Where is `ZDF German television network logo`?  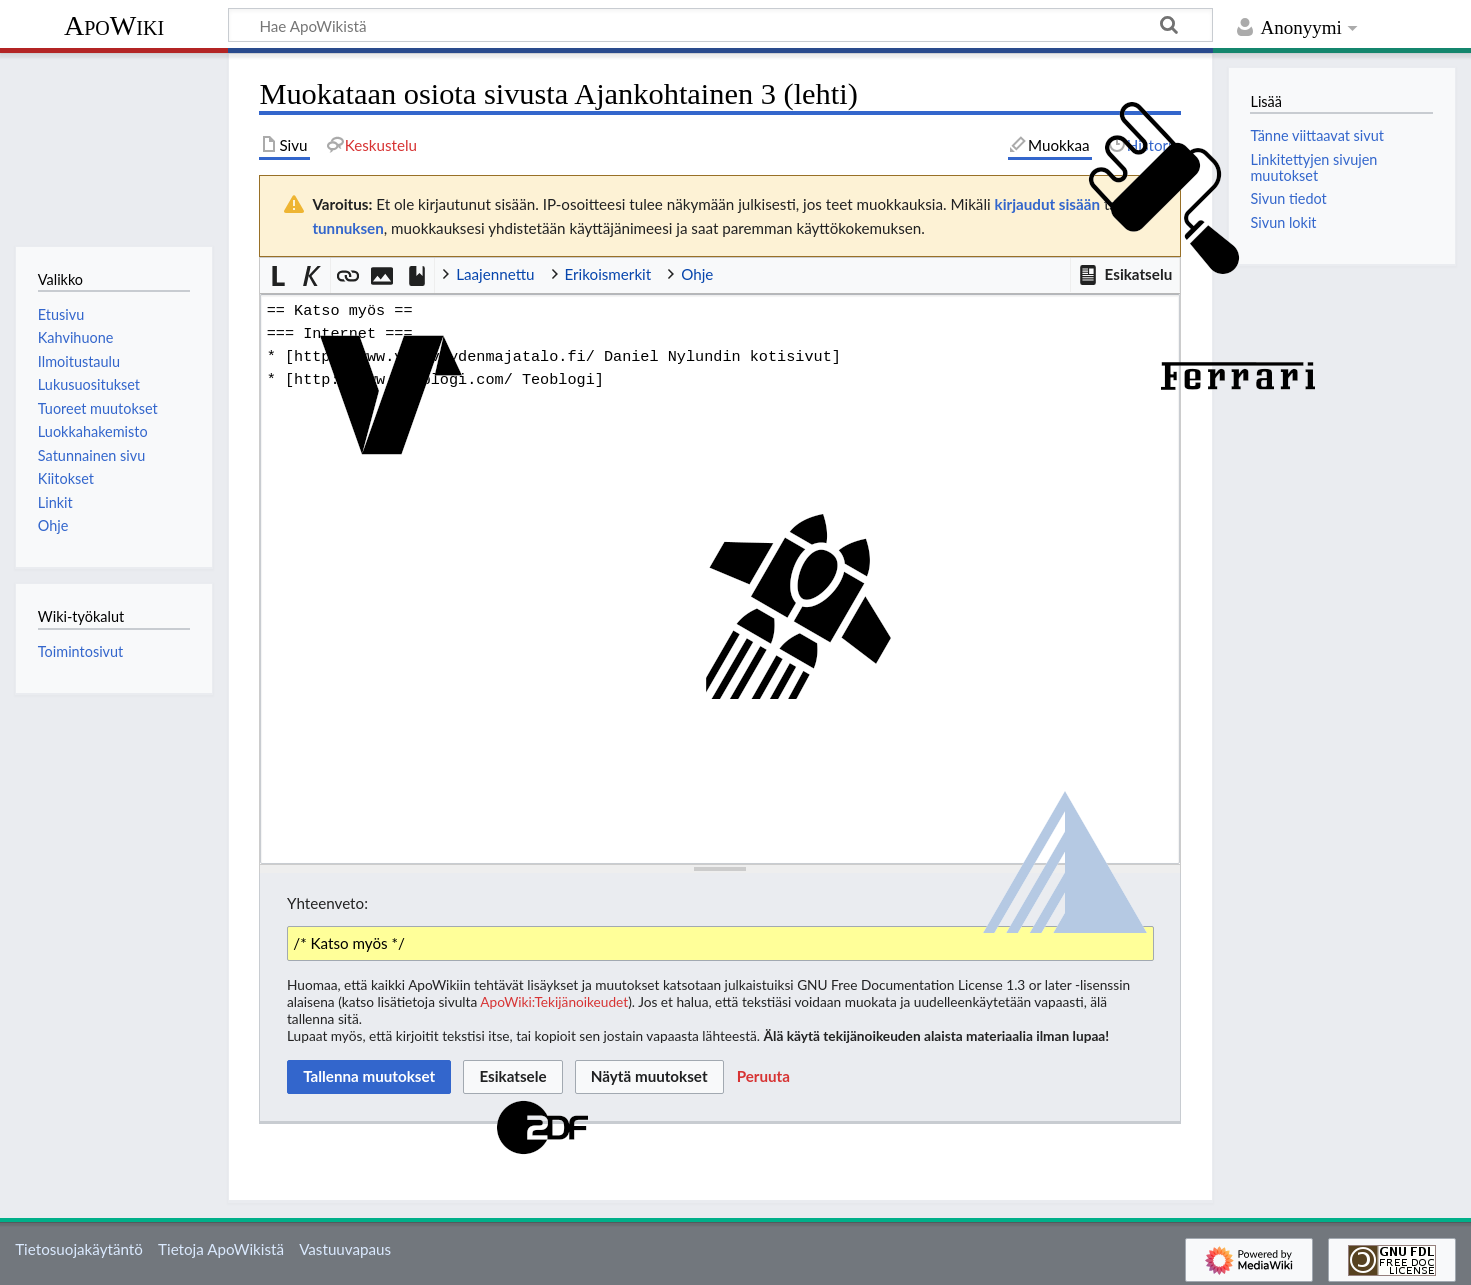
ZDF German television network logo is located at coordinates (542, 1127).